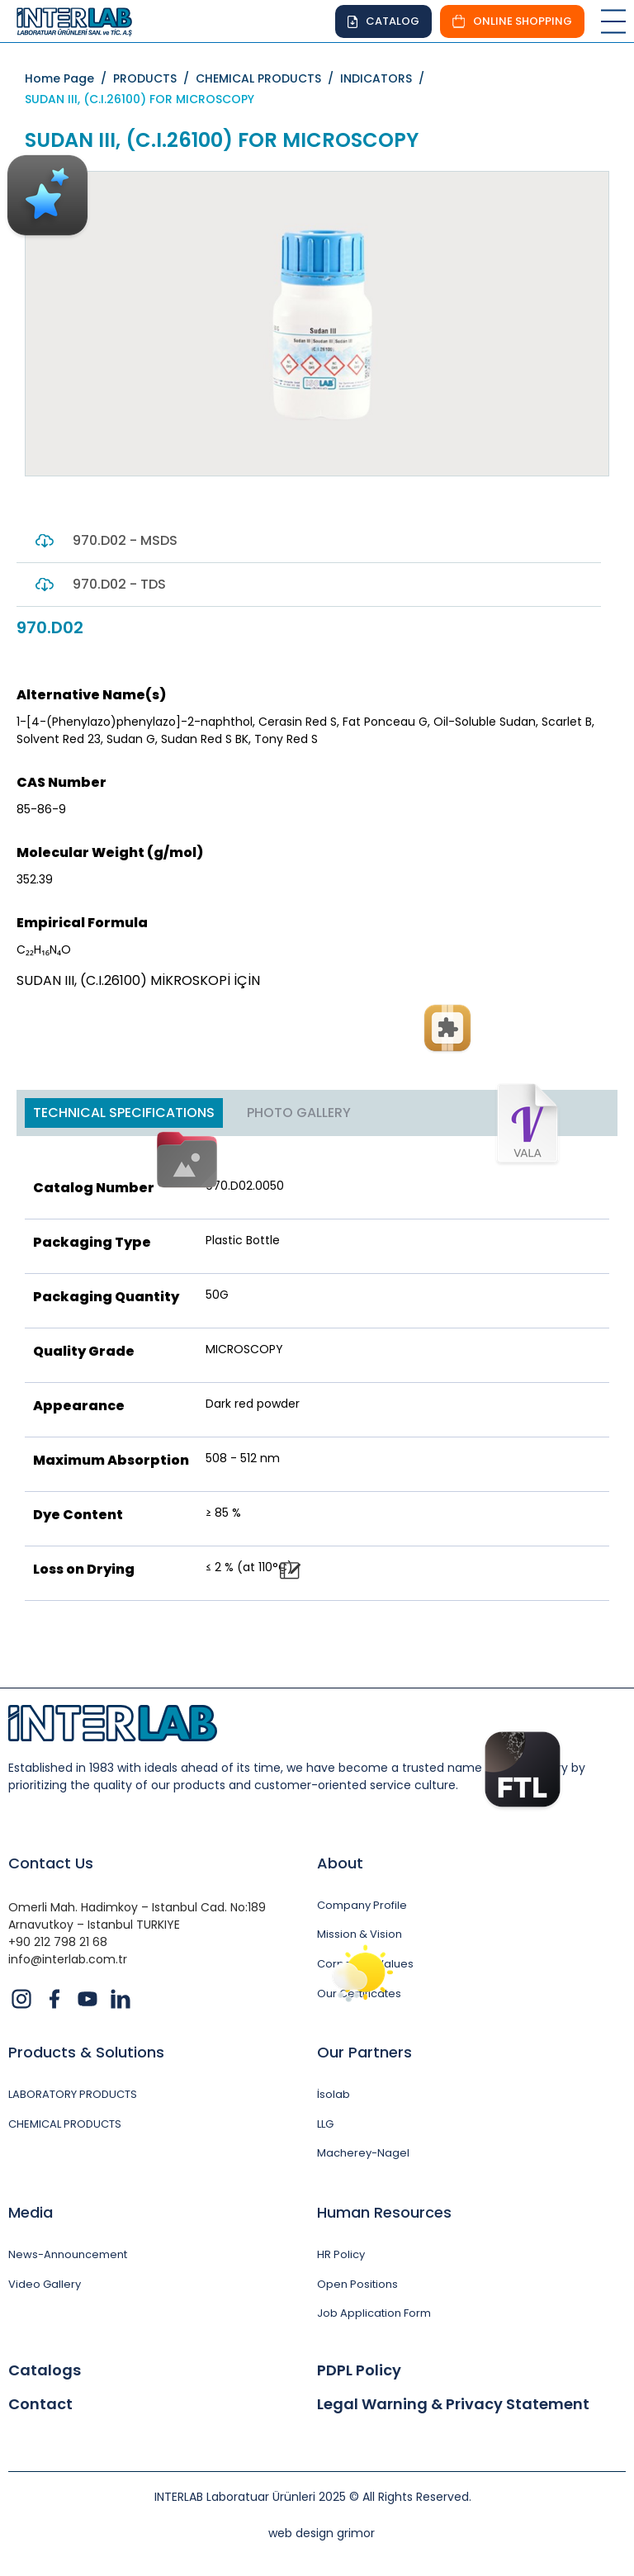 The height and width of the screenshot is (2576, 634). What do you see at coordinates (290, 1570) in the screenshot?
I see `graphics tablet input device` at bounding box center [290, 1570].